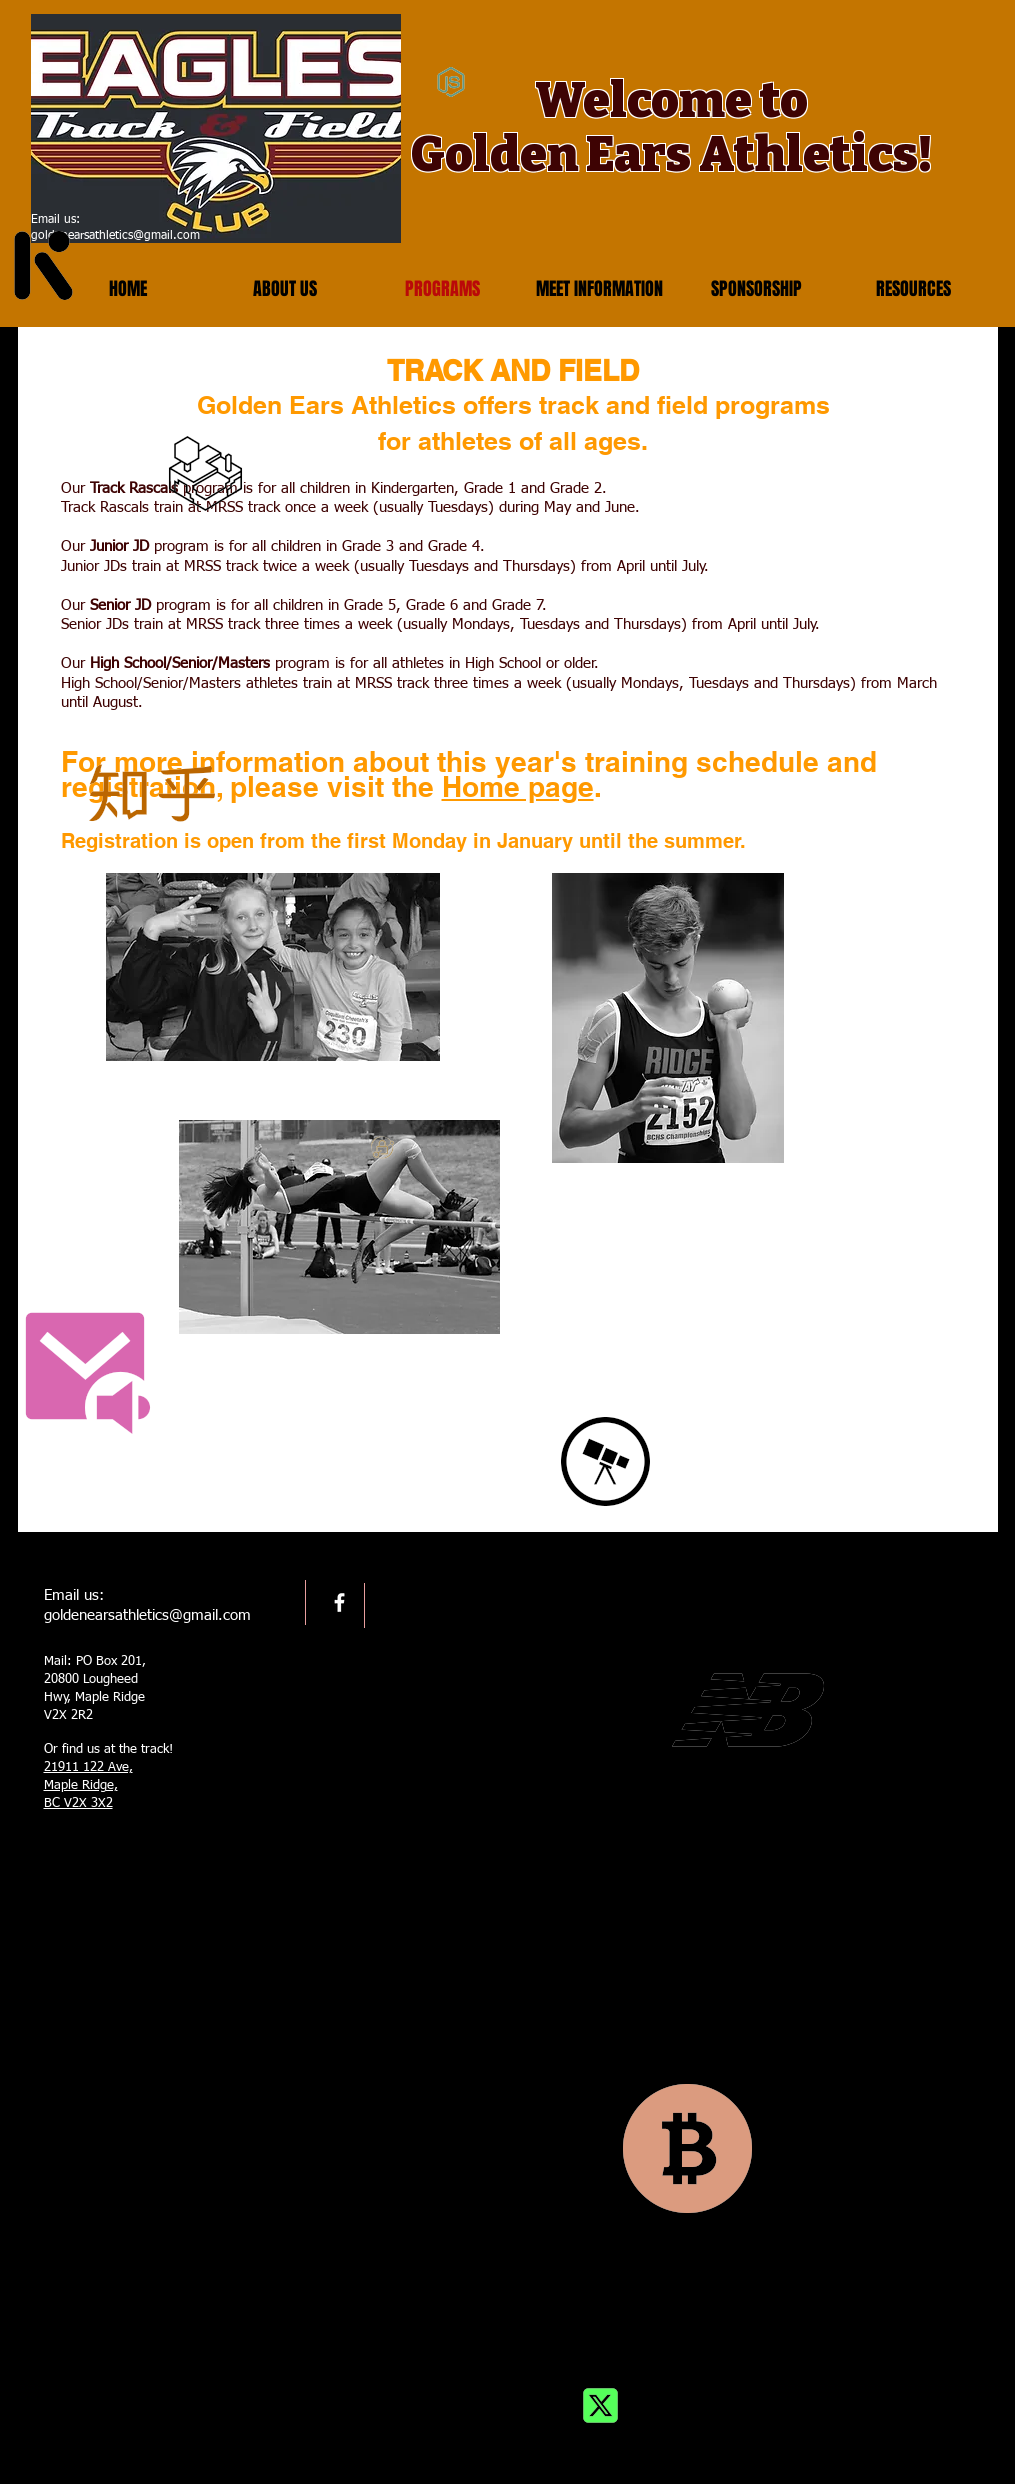 This screenshot has height=2484, width=1015. I want to click on open zhihu app or website, so click(152, 793).